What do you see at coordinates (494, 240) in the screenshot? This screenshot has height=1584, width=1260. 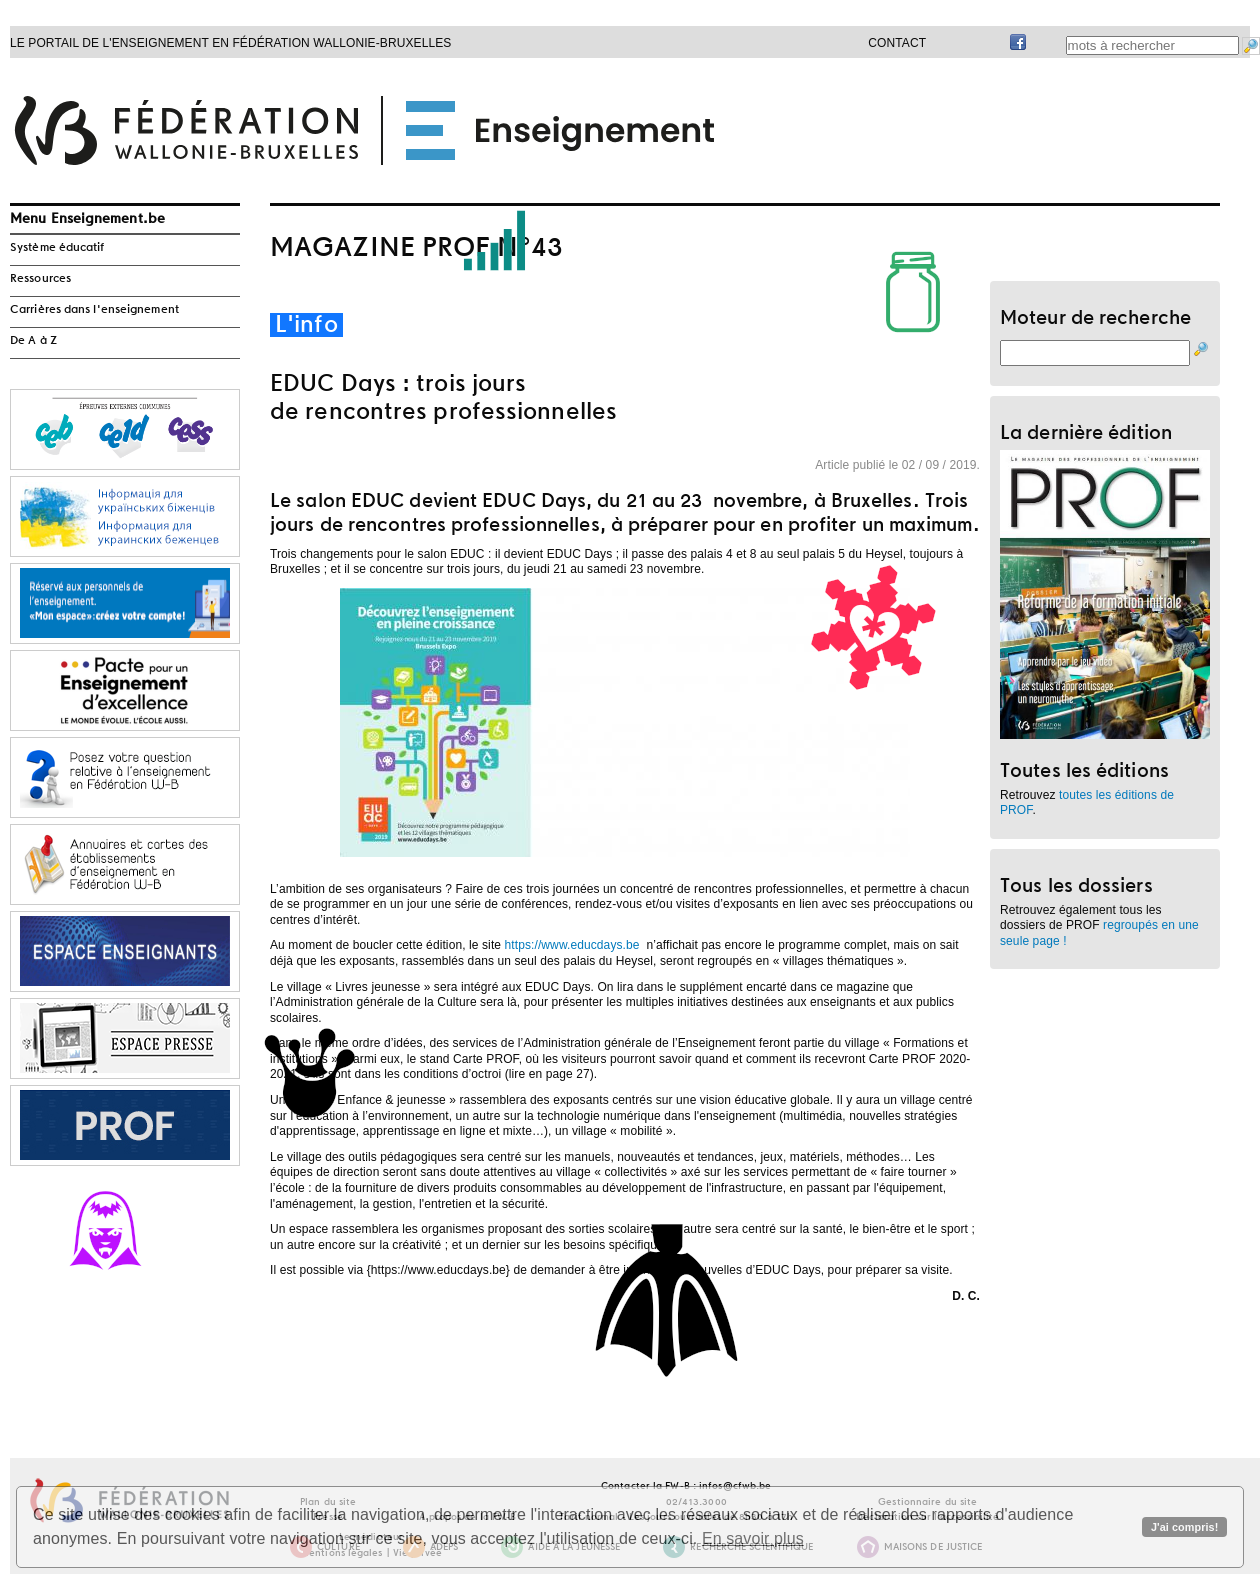 I see `indicates cellular or network signal strength` at bounding box center [494, 240].